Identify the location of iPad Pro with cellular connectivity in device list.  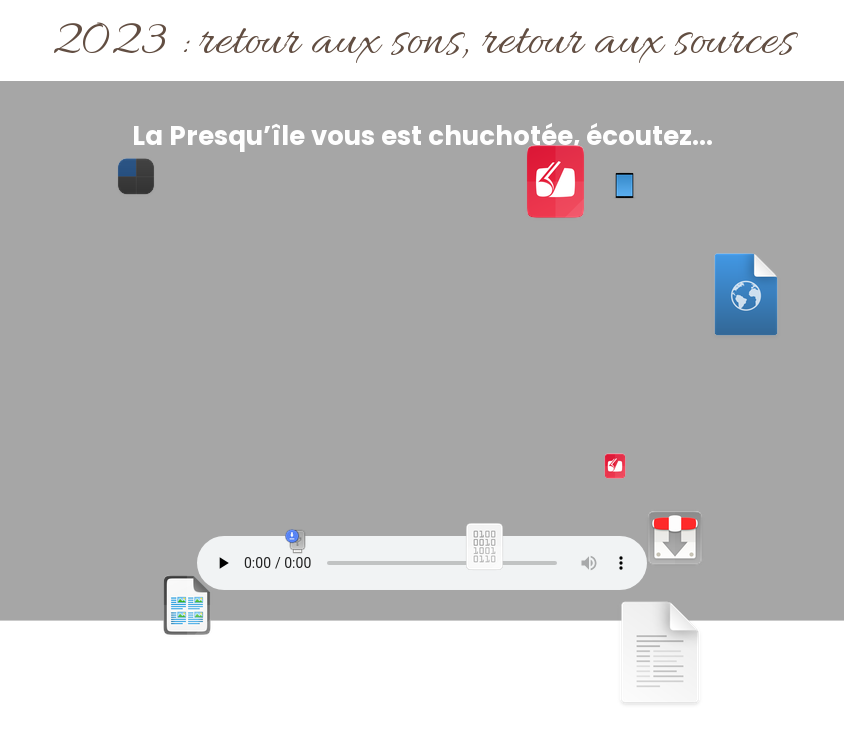
(624, 185).